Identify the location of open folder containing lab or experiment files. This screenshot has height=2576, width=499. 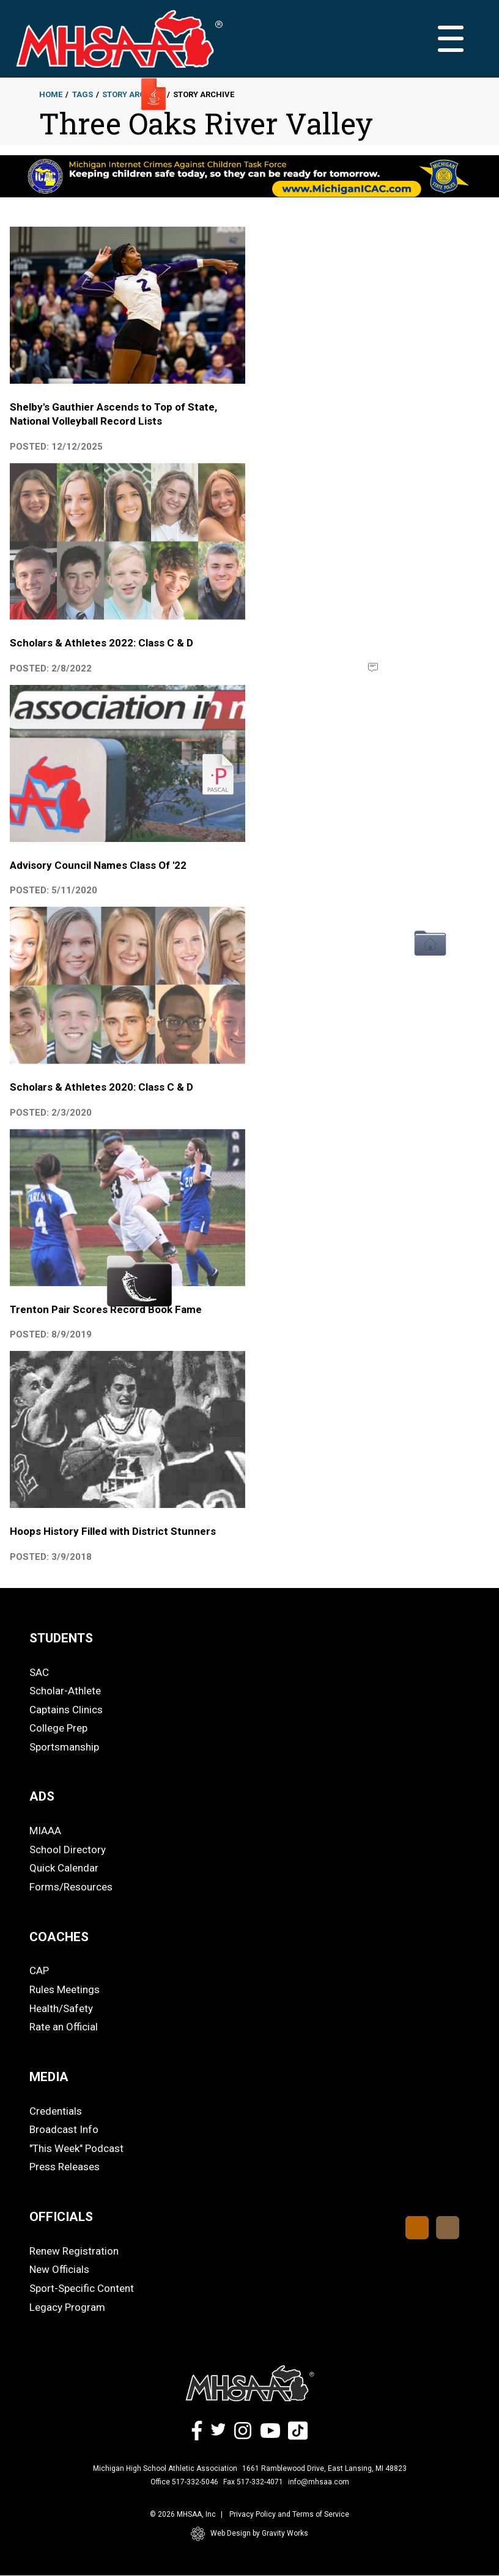
(139, 1283).